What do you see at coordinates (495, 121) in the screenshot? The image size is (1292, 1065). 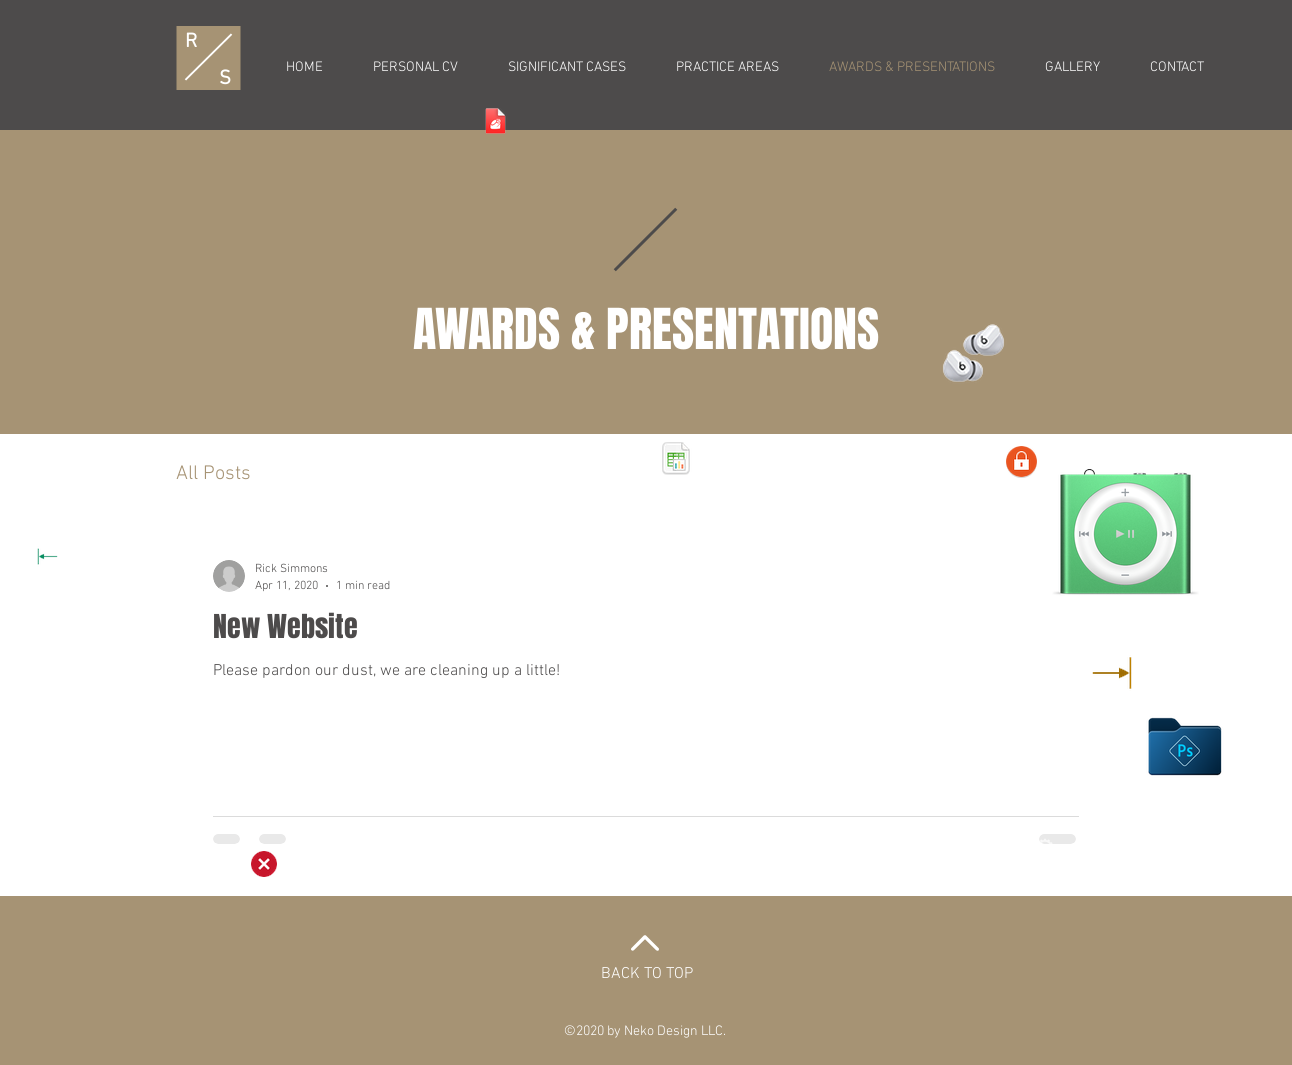 I see `a ruby programming language file` at bounding box center [495, 121].